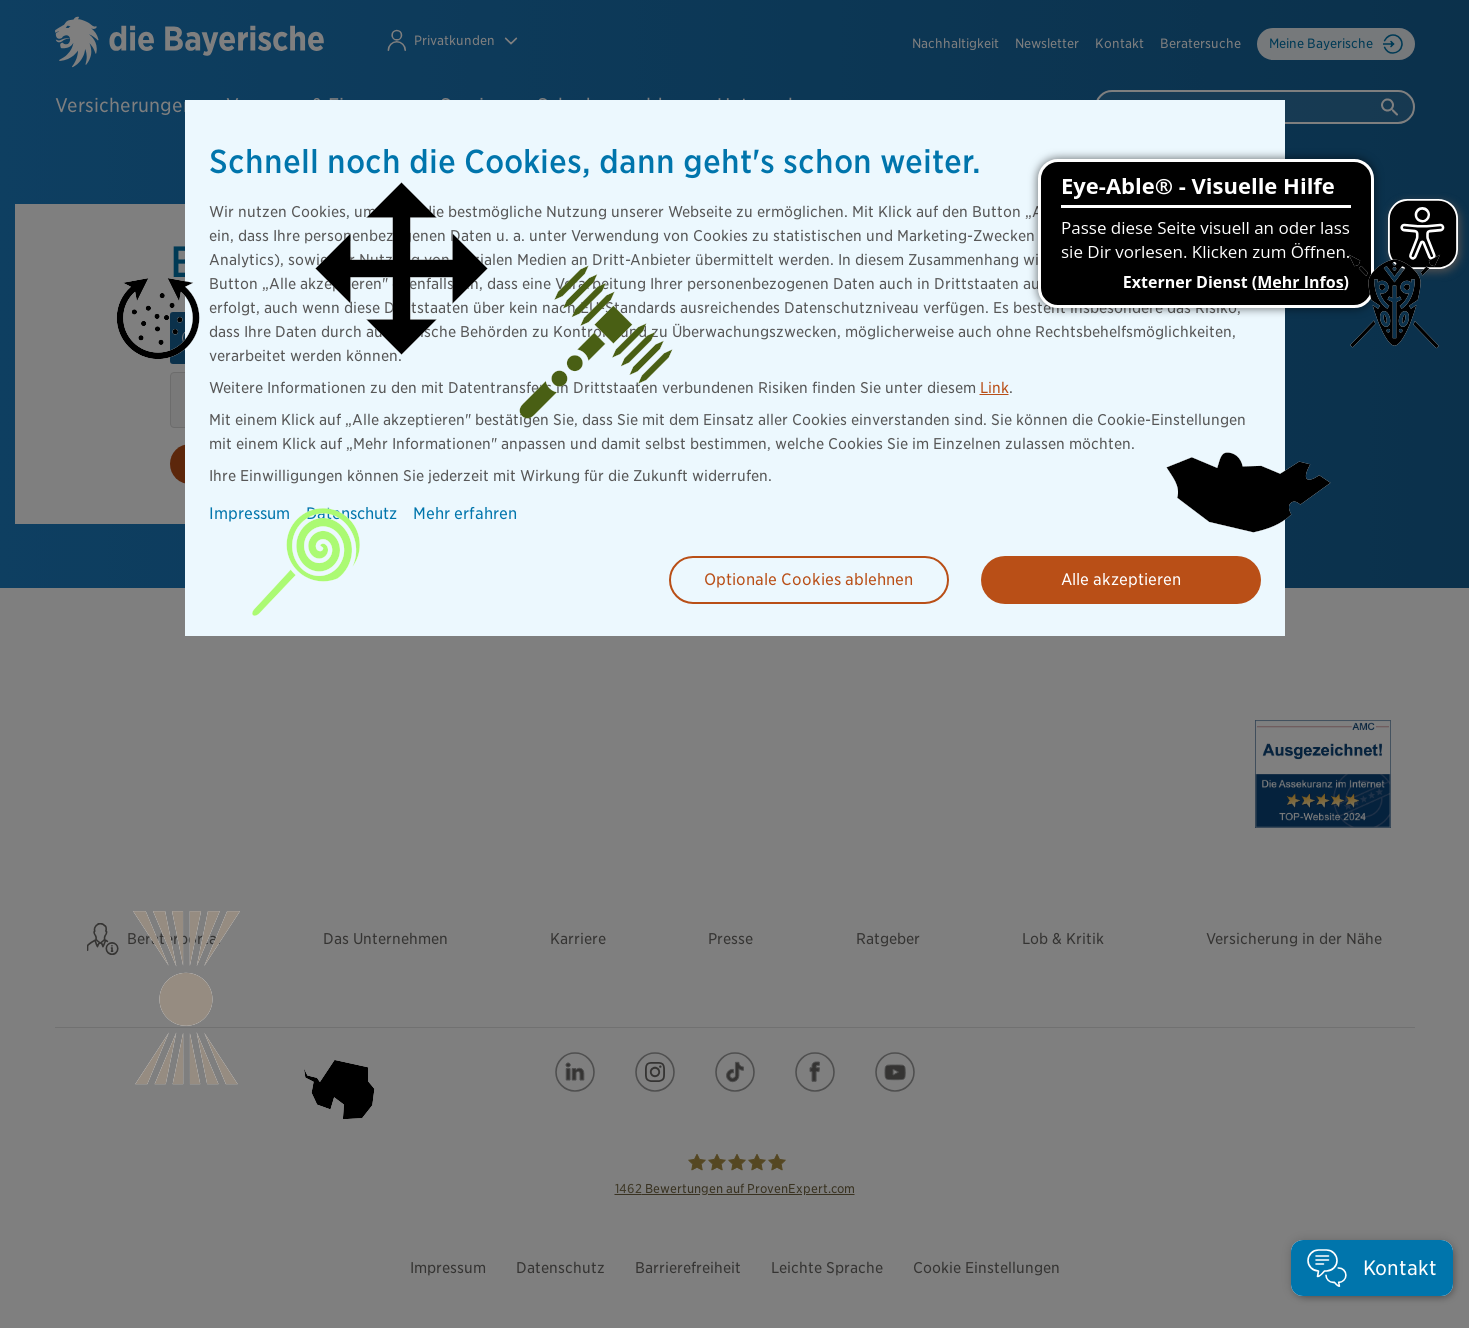 The image size is (1469, 1328). I want to click on toy mallet or hammer tool icon, so click(596, 342).